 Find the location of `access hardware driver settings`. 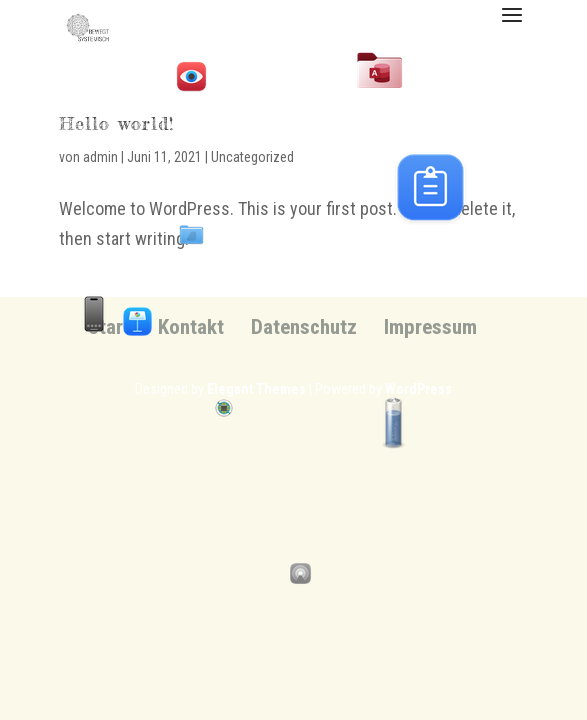

access hardware driver settings is located at coordinates (224, 408).